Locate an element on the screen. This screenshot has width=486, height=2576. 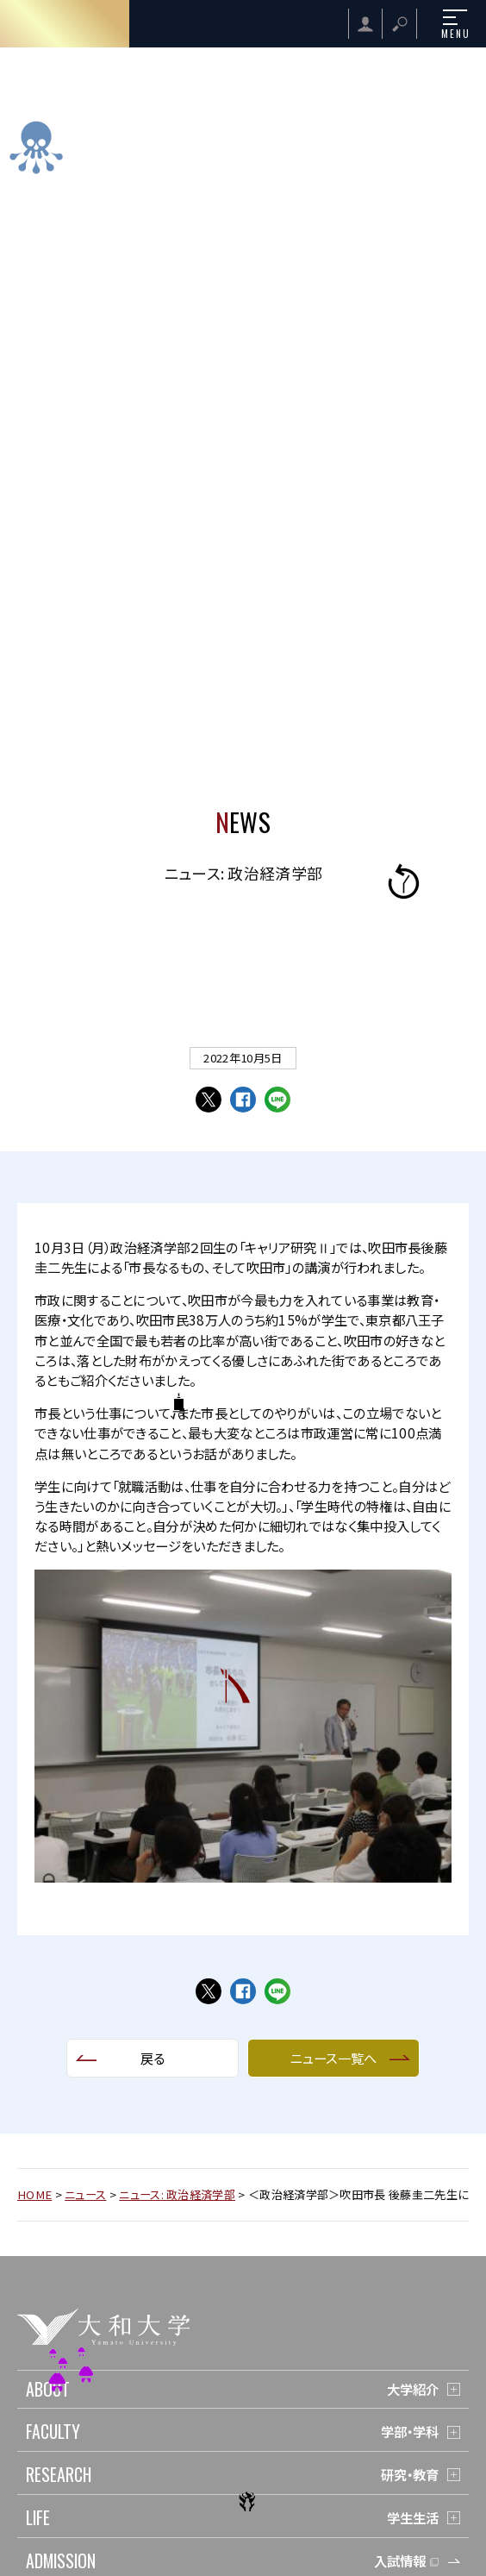
undo or revert to a previous state is located at coordinates (403, 883).